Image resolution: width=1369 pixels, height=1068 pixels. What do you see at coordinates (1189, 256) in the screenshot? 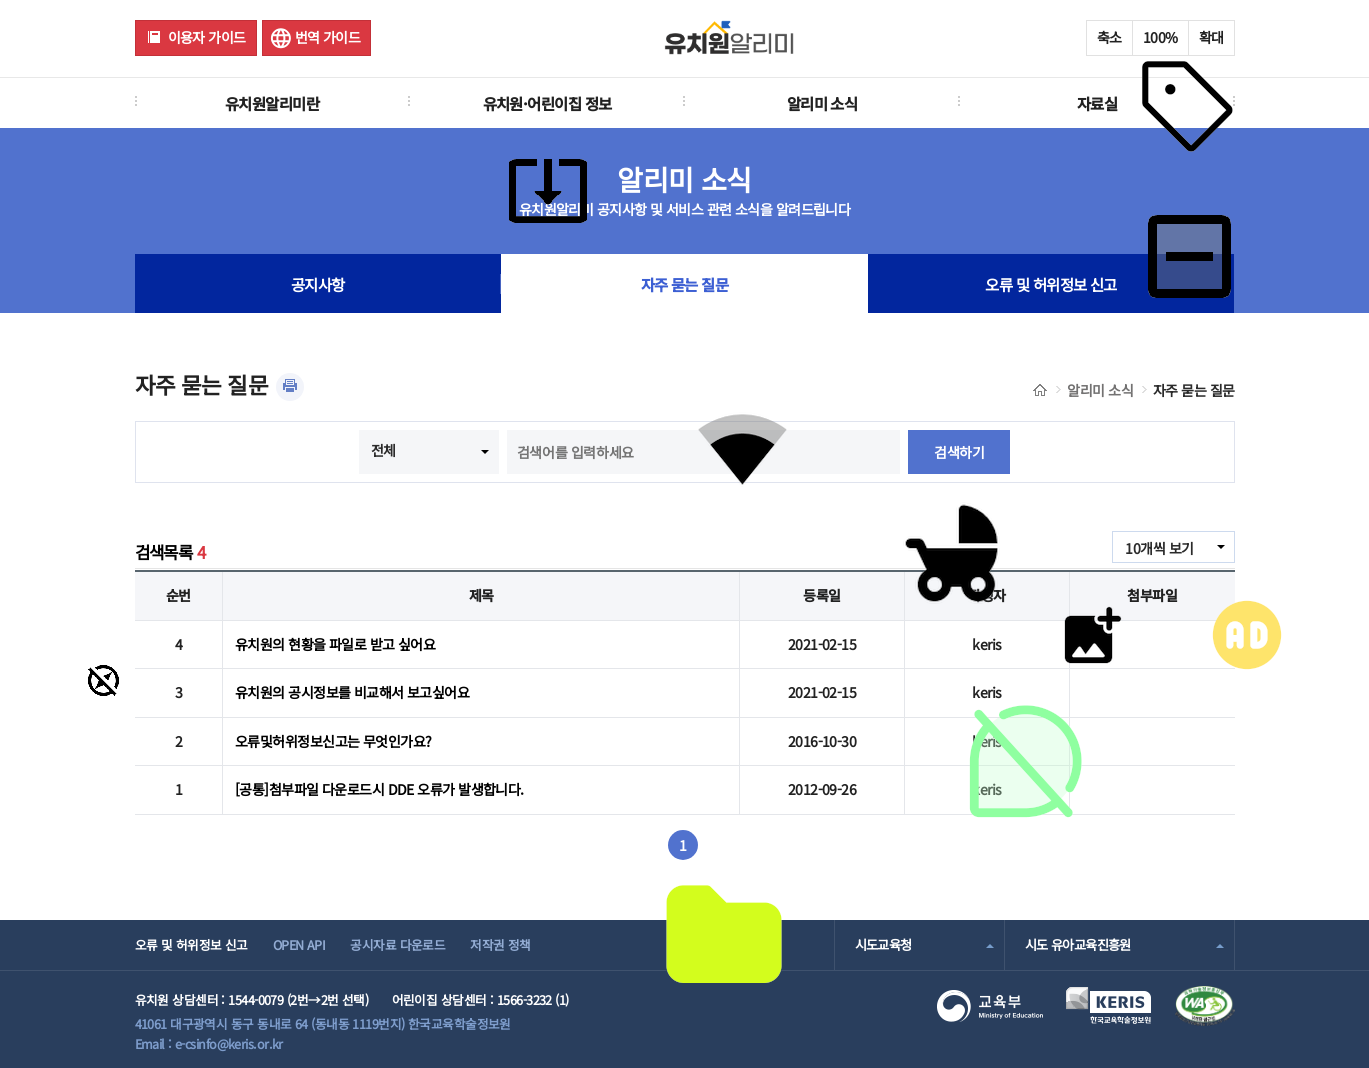
I see `indicates partial selection in a group of items` at bounding box center [1189, 256].